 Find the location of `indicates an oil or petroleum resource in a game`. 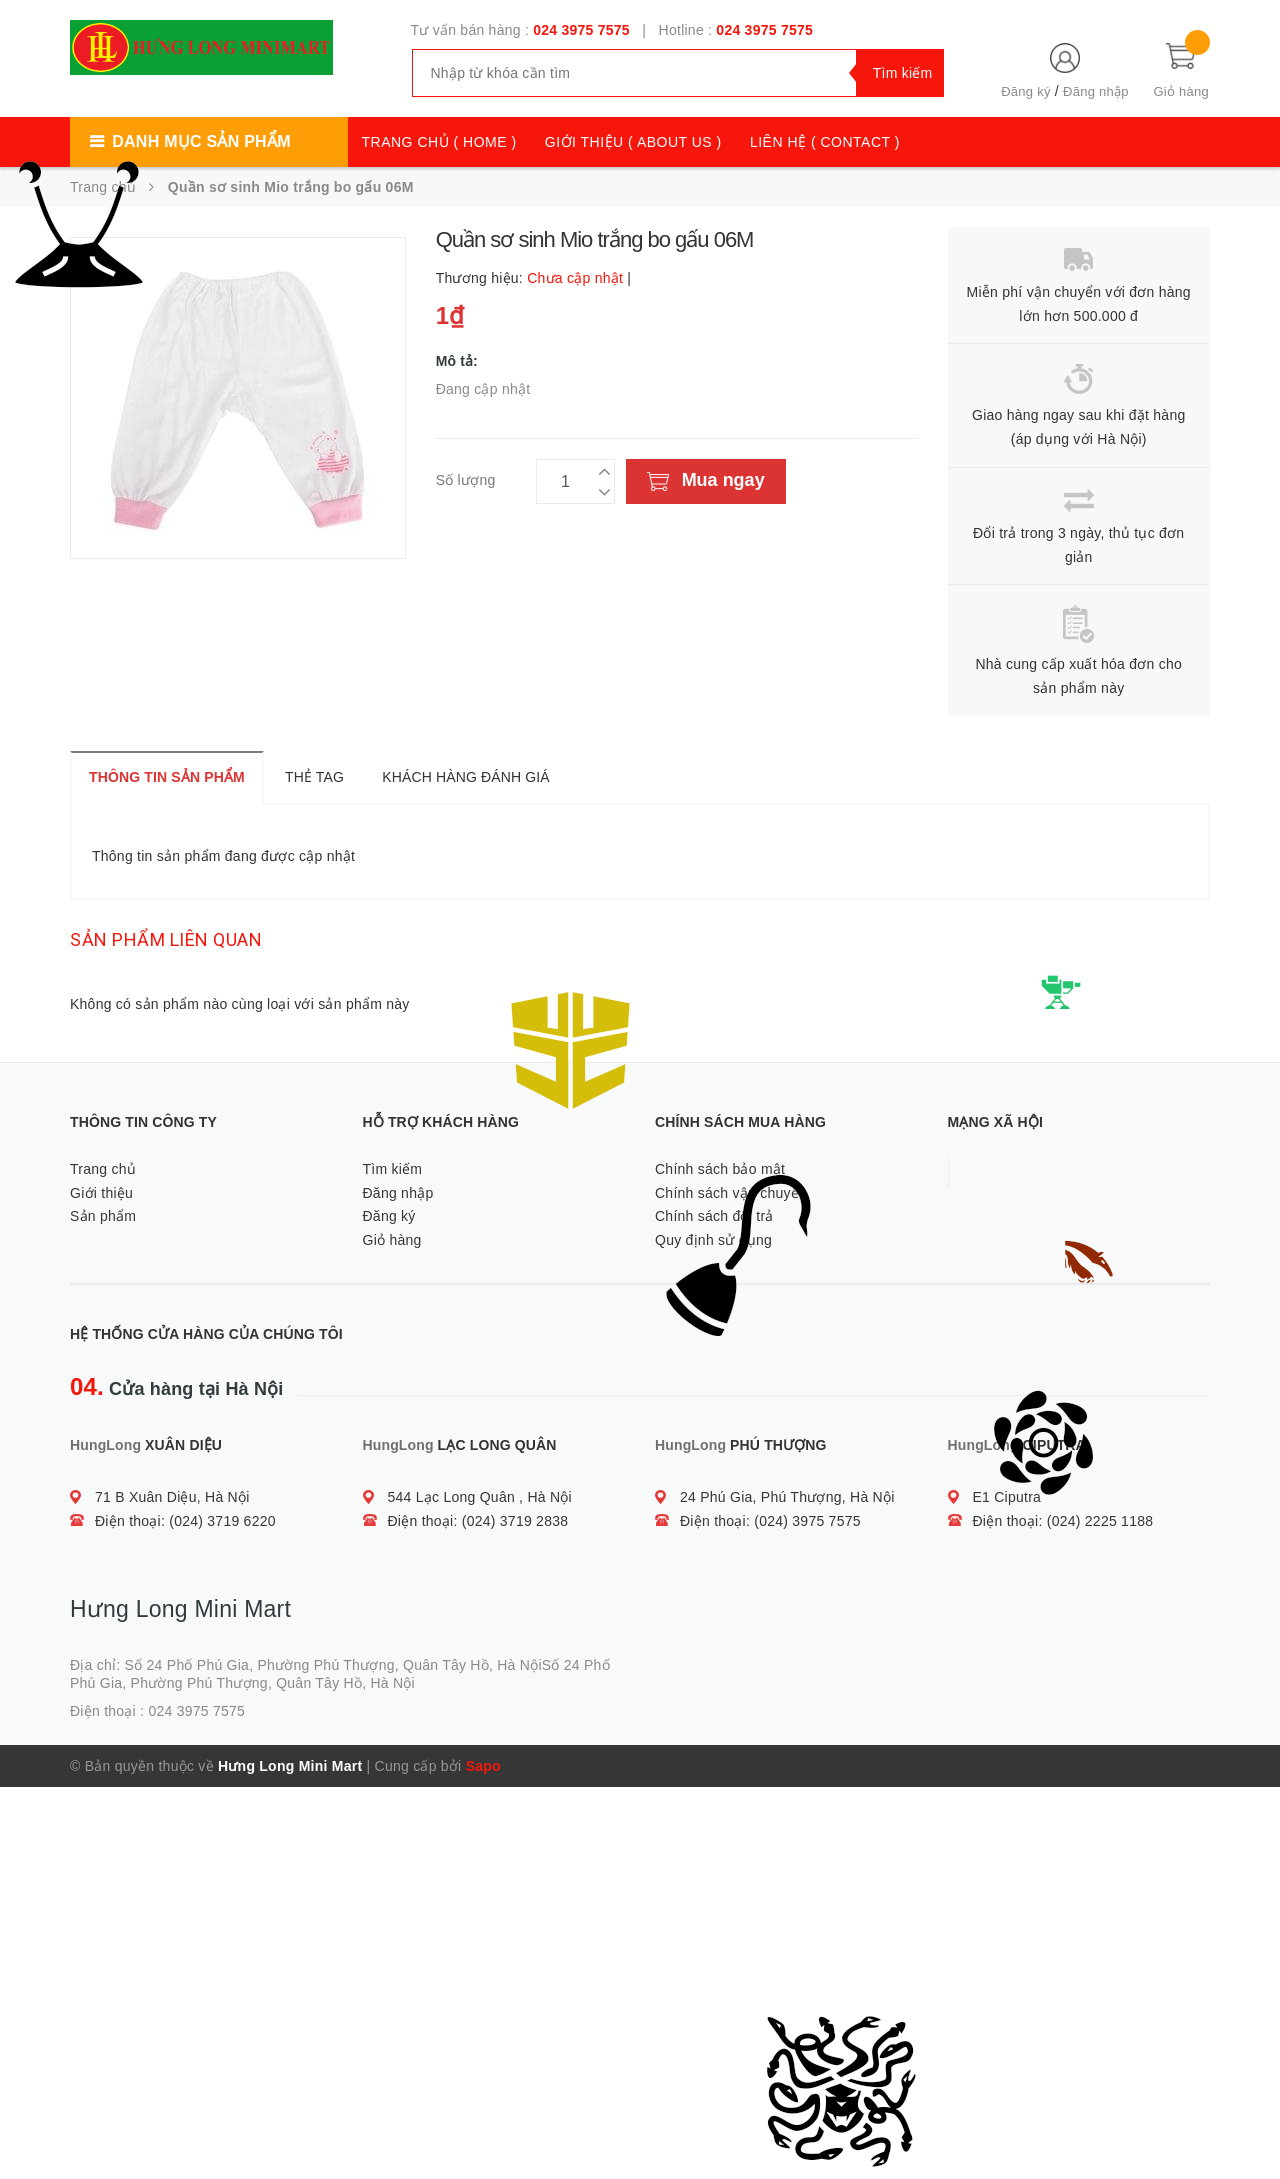

indicates an oil or petroleum resource in a game is located at coordinates (1043, 1442).